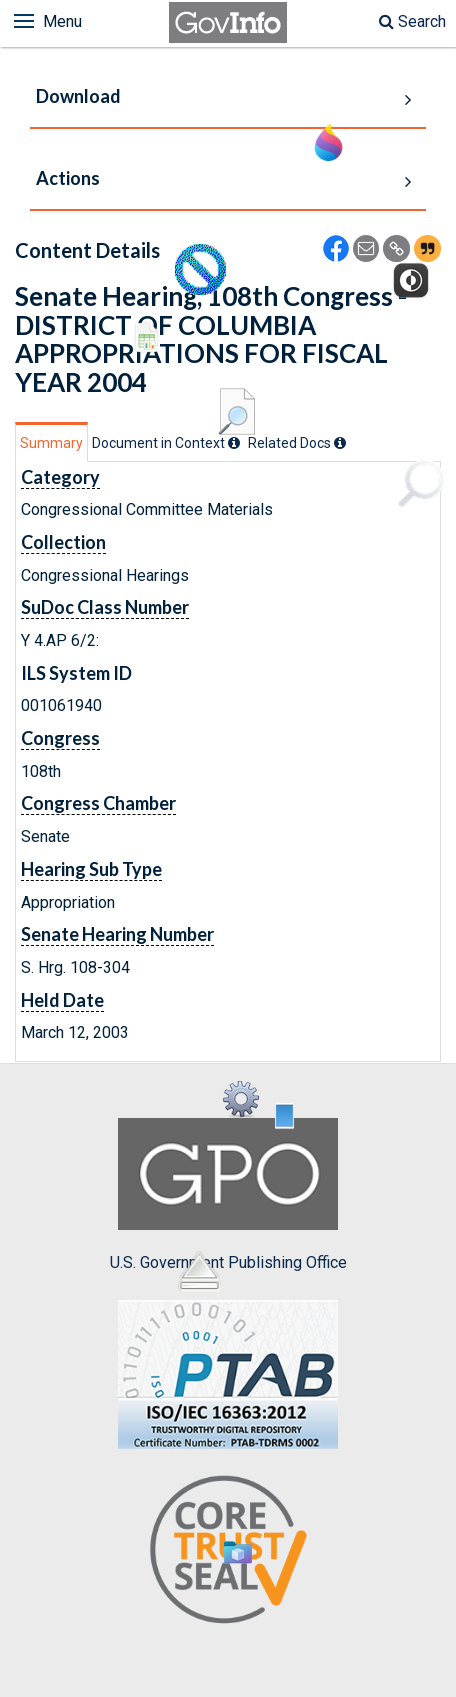  What do you see at coordinates (240, 1099) in the screenshot?
I see `access automator service settings` at bounding box center [240, 1099].